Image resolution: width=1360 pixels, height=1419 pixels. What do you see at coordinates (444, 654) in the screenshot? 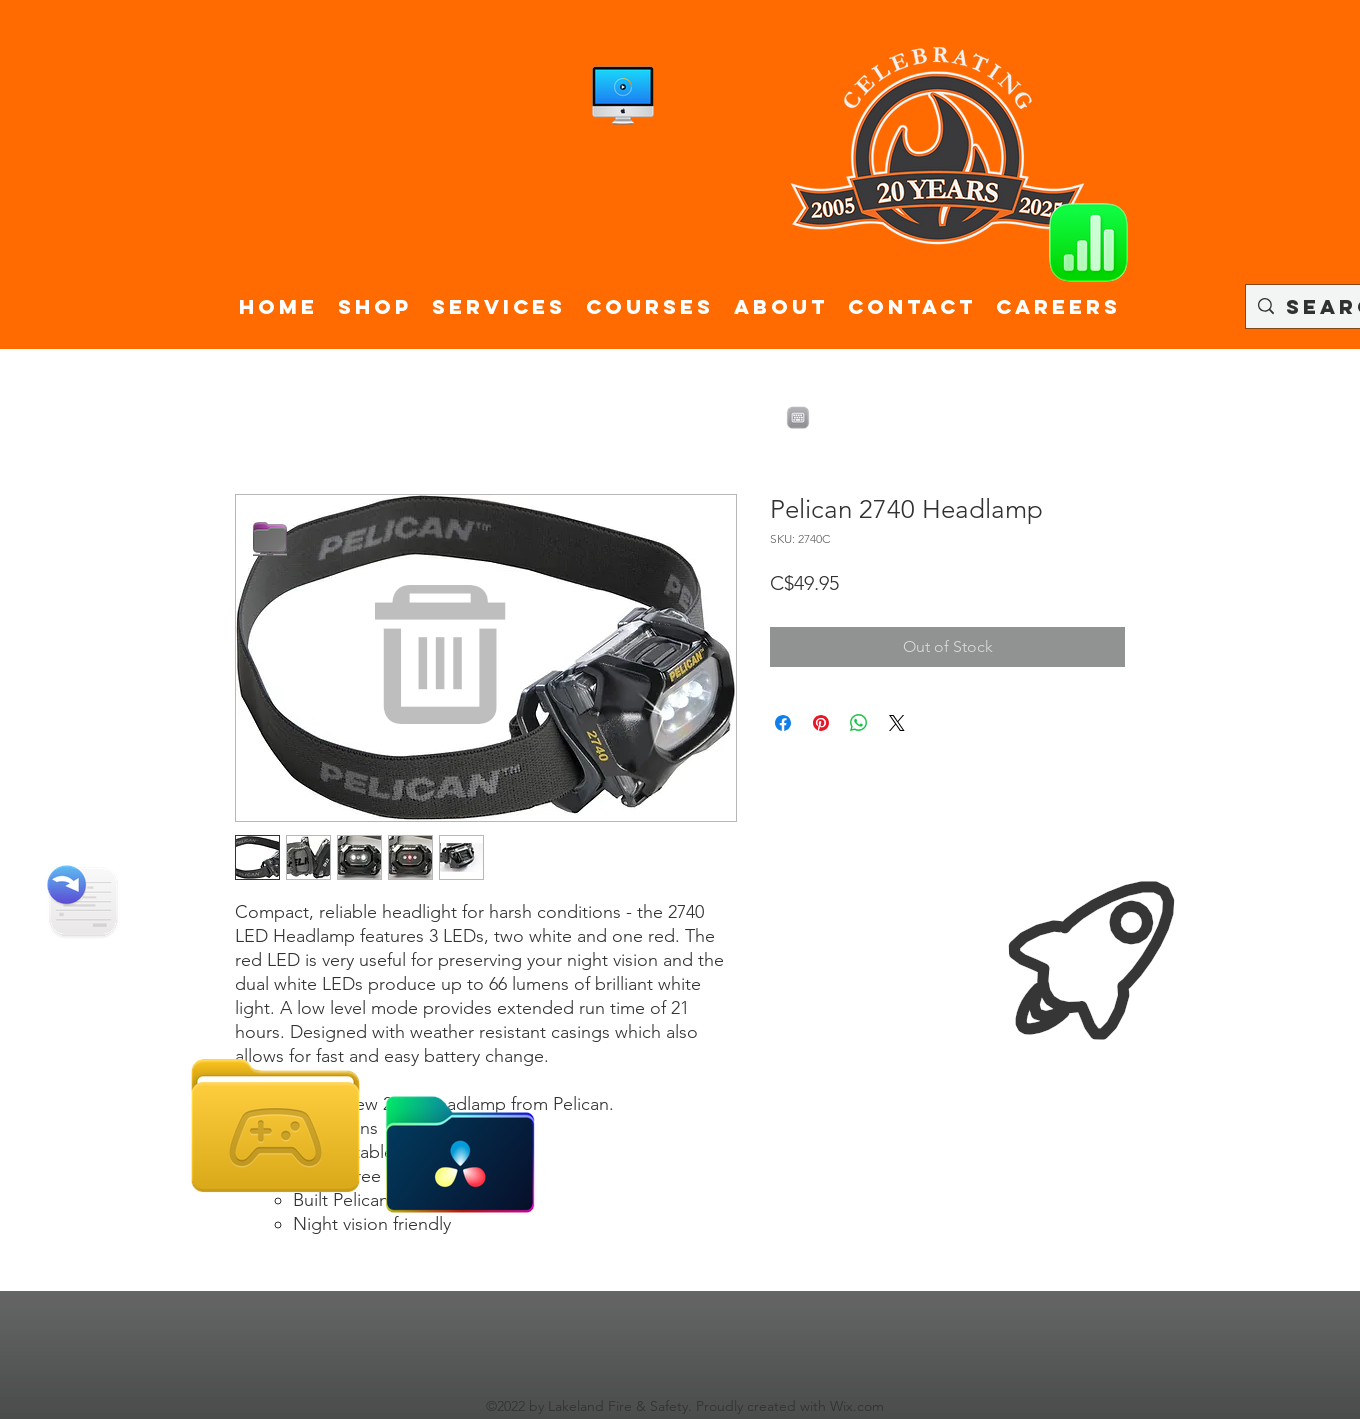
I see `delete selected item` at bounding box center [444, 654].